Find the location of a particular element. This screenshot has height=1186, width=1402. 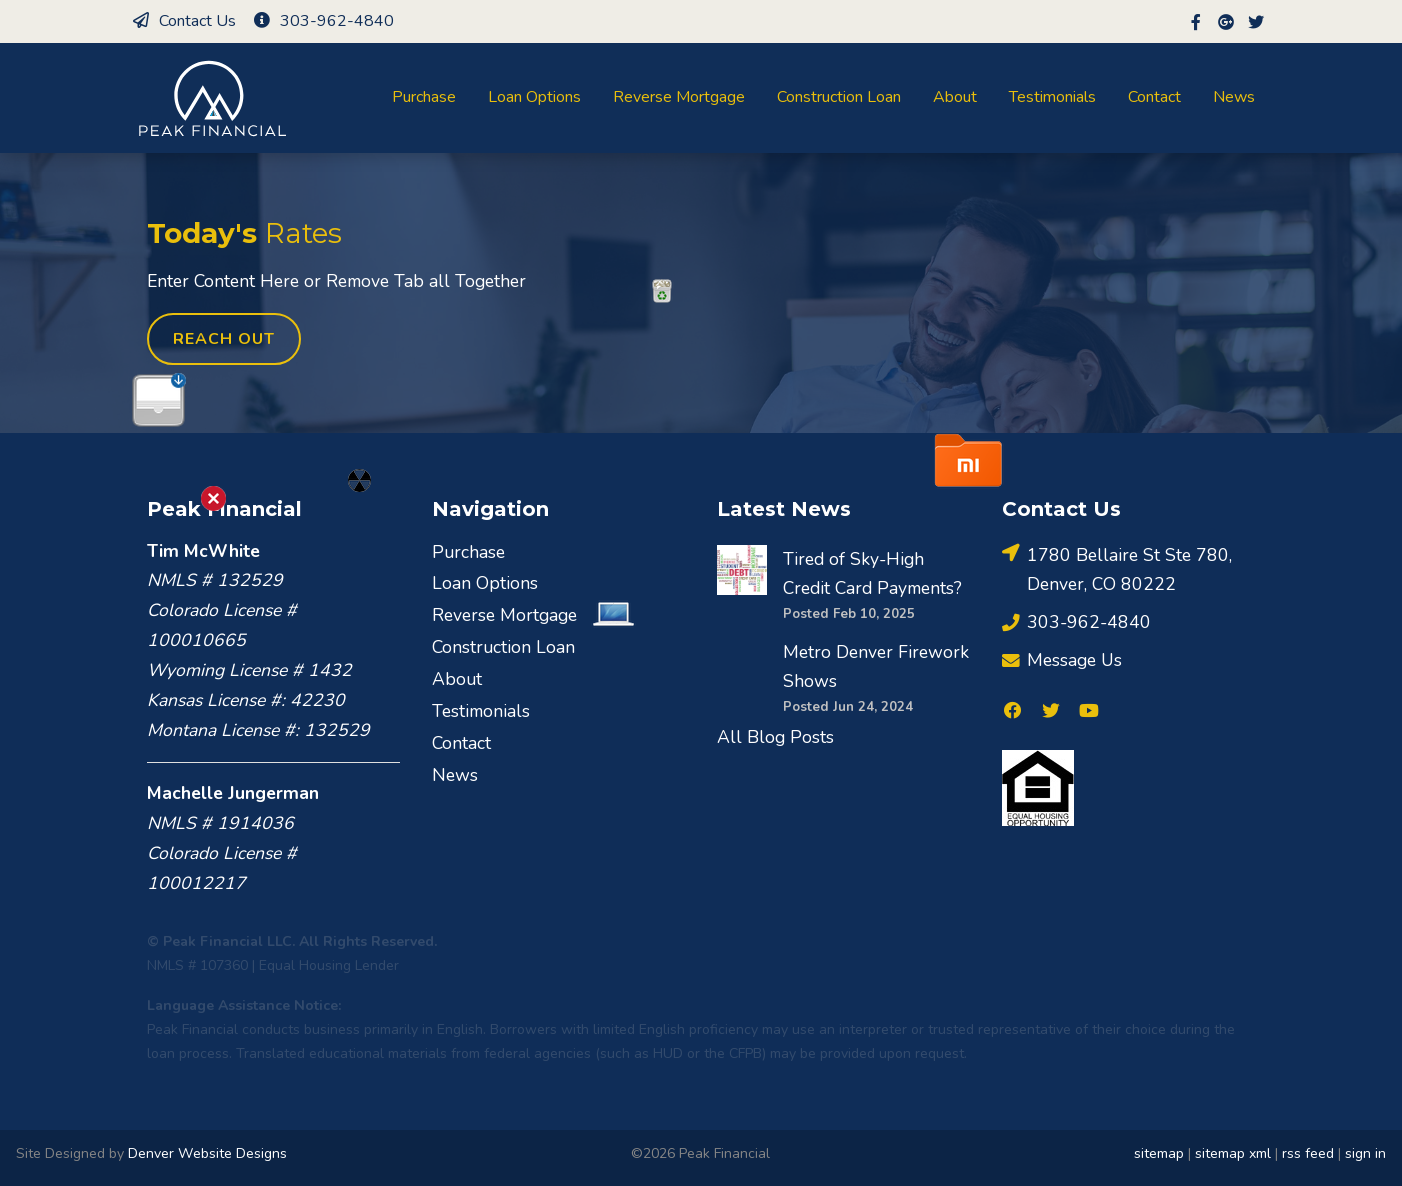

open your email inbox is located at coordinates (158, 400).